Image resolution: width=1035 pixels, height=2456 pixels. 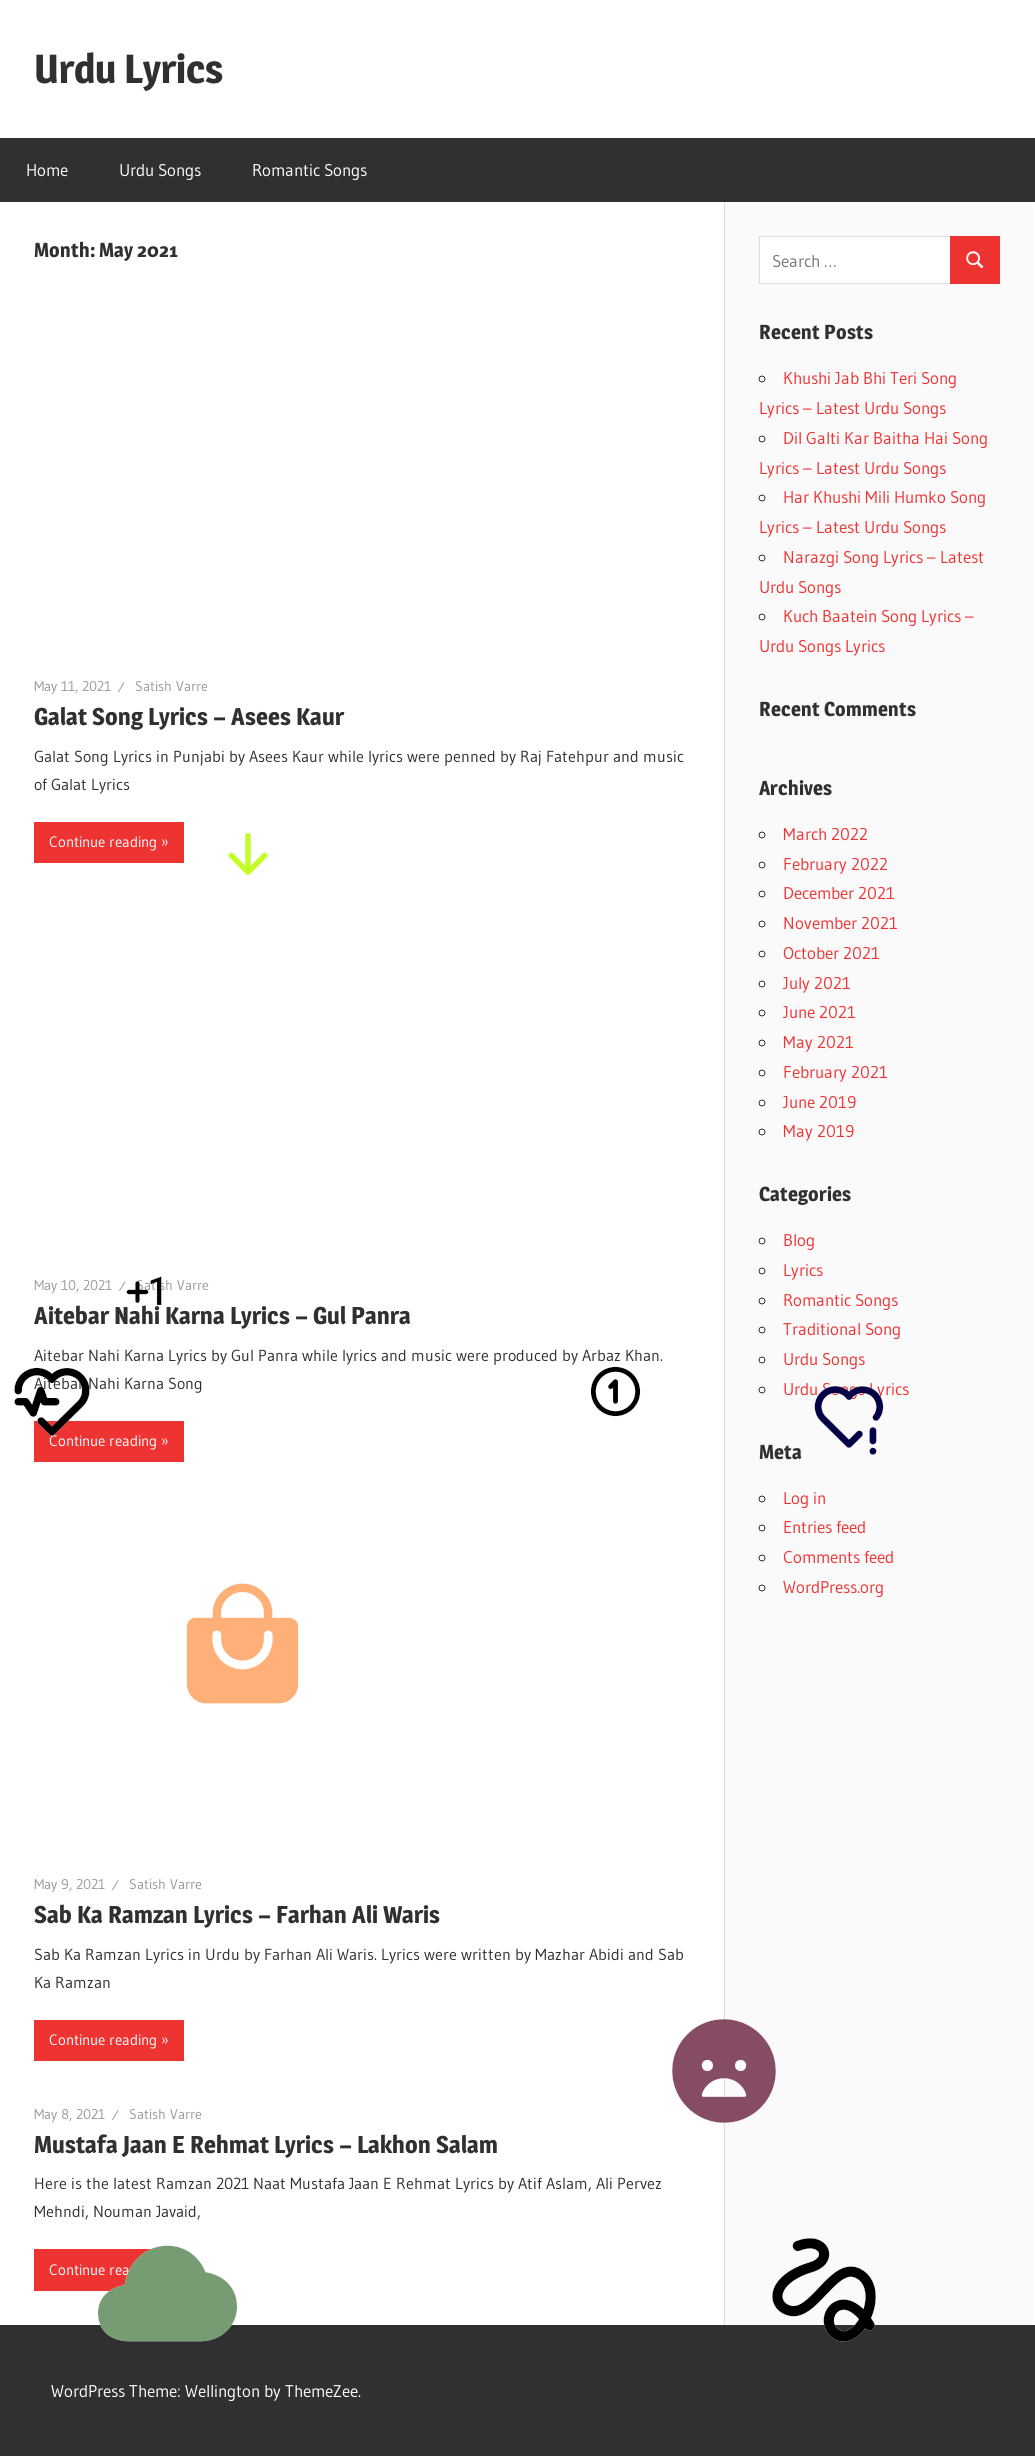 I want to click on increase exposure by one stop, so click(x=144, y=1292).